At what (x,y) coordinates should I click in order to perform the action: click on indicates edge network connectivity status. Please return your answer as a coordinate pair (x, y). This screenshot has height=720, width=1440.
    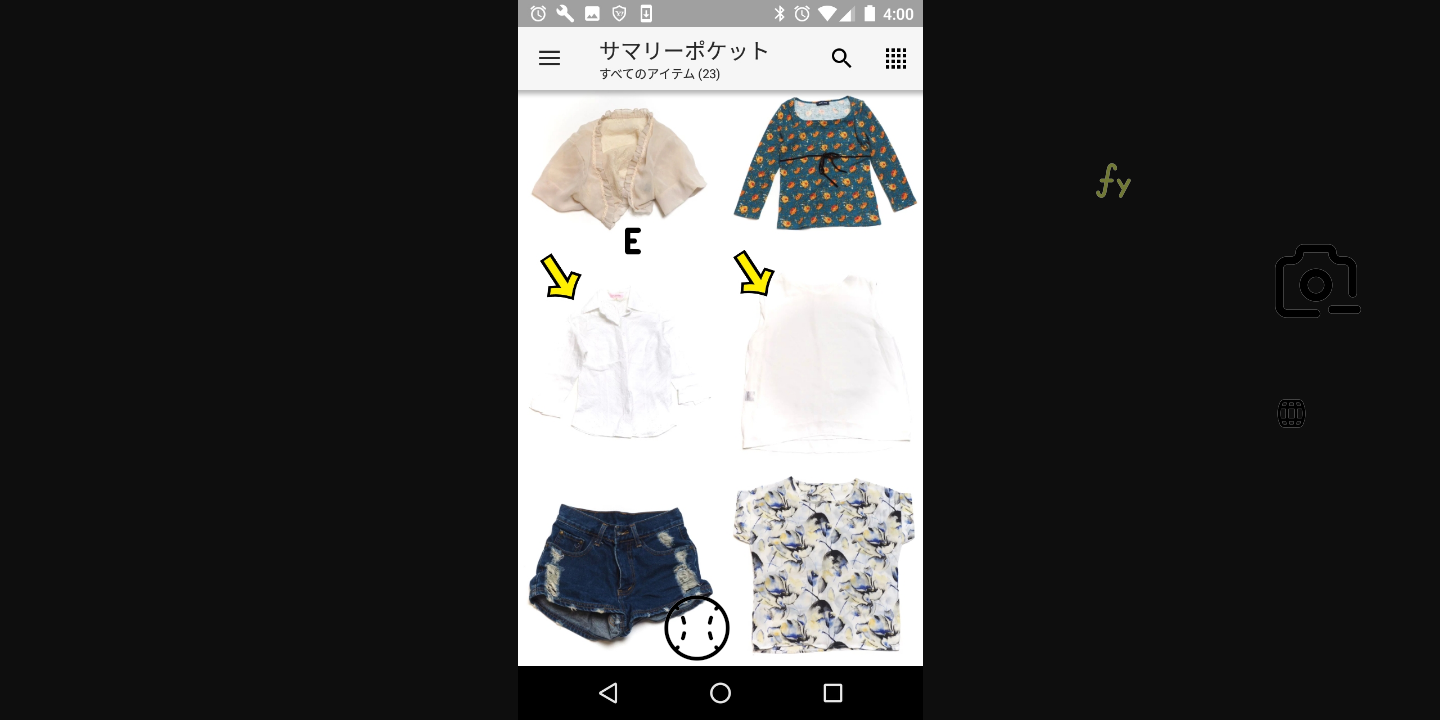
    Looking at the image, I should click on (633, 241).